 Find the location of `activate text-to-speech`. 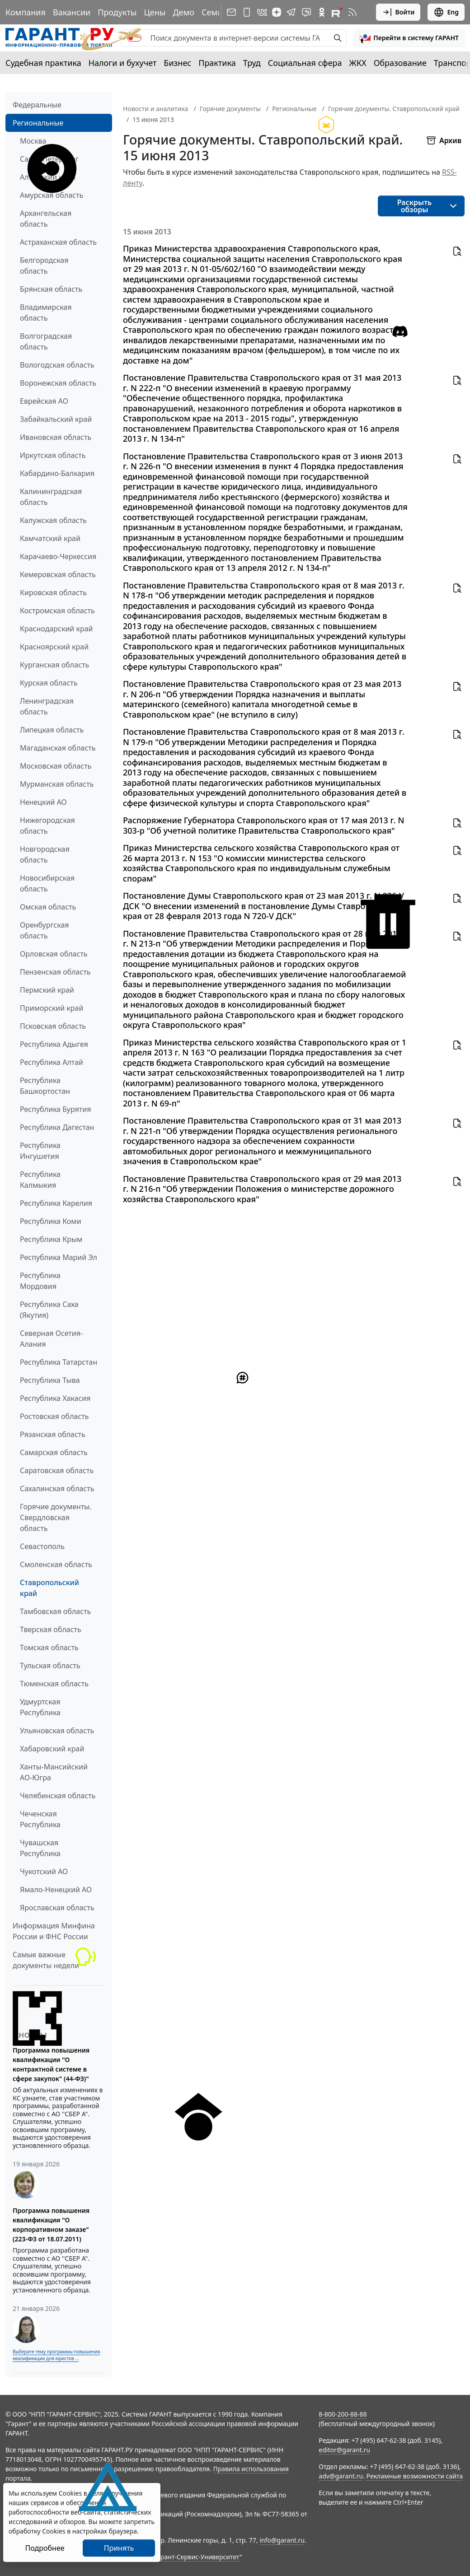

activate text-to-speech is located at coordinates (85, 1956).